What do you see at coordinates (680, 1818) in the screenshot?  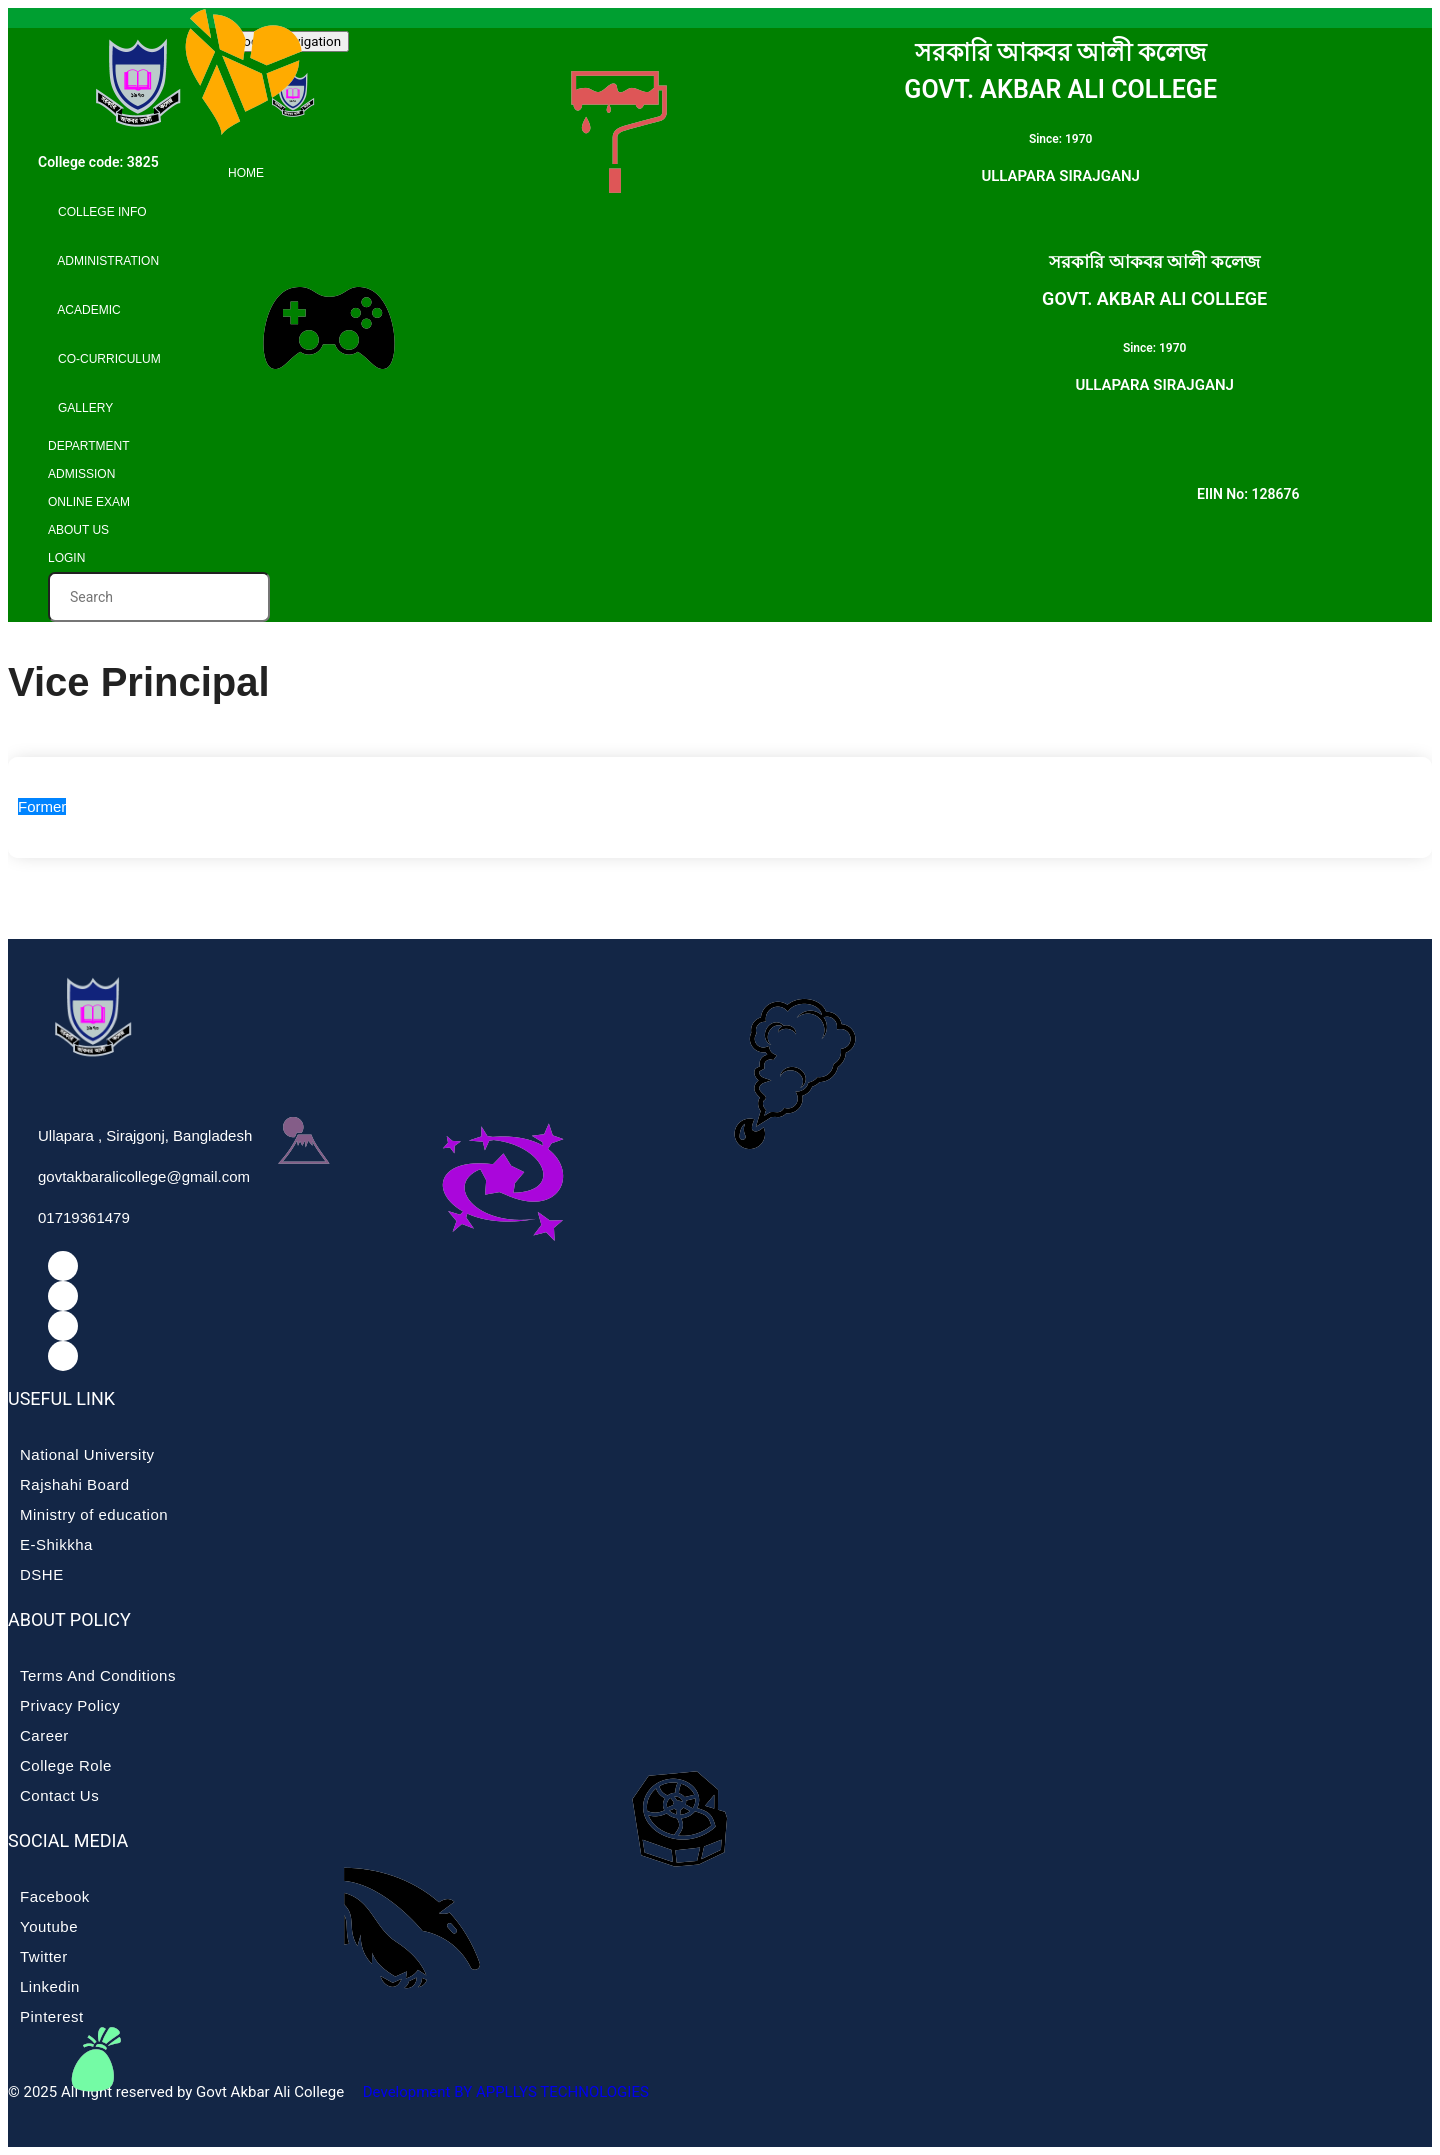 I see `view fossil collection or inventory` at bounding box center [680, 1818].